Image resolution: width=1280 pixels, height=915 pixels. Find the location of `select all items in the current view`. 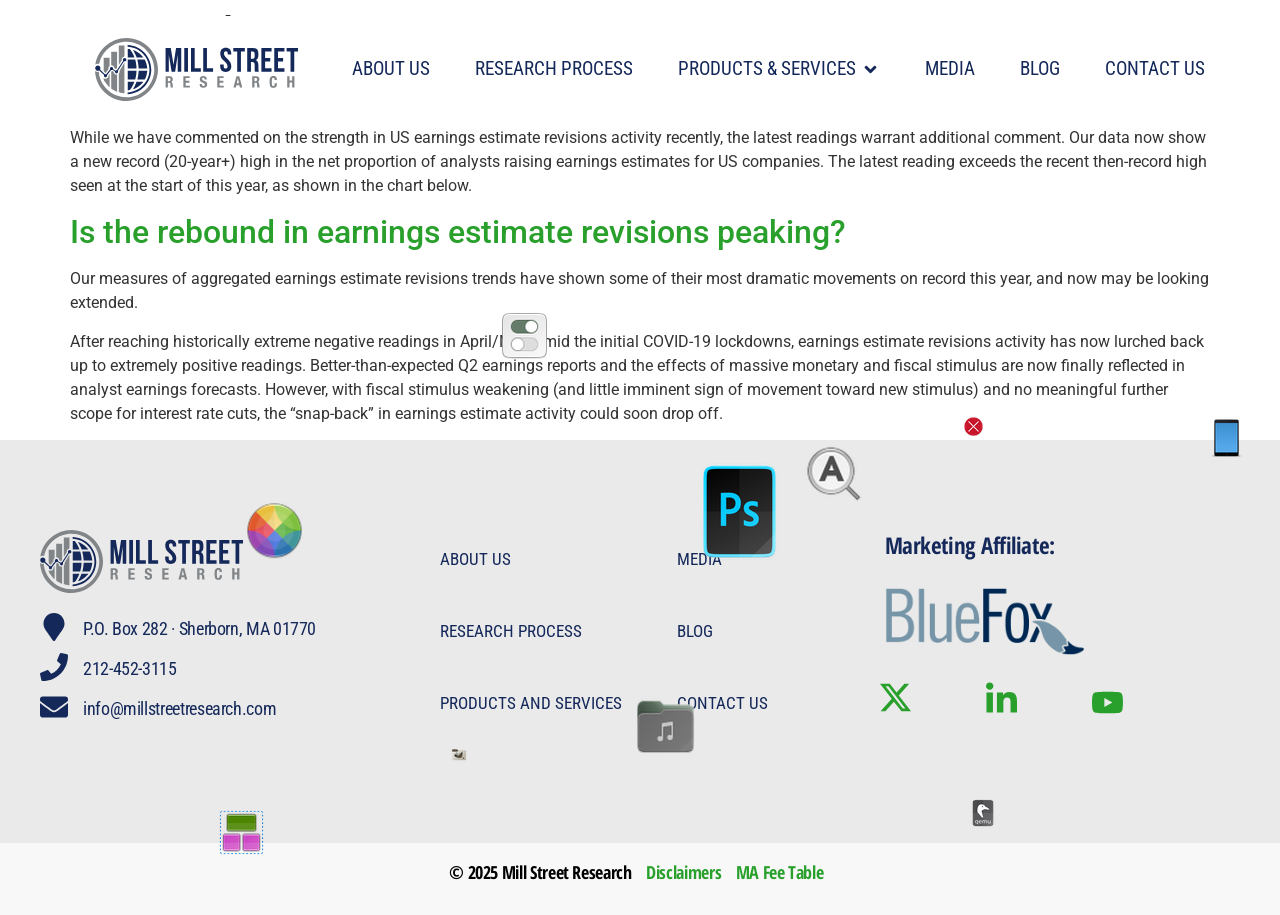

select all items in the current view is located at coordinates (241, 832).